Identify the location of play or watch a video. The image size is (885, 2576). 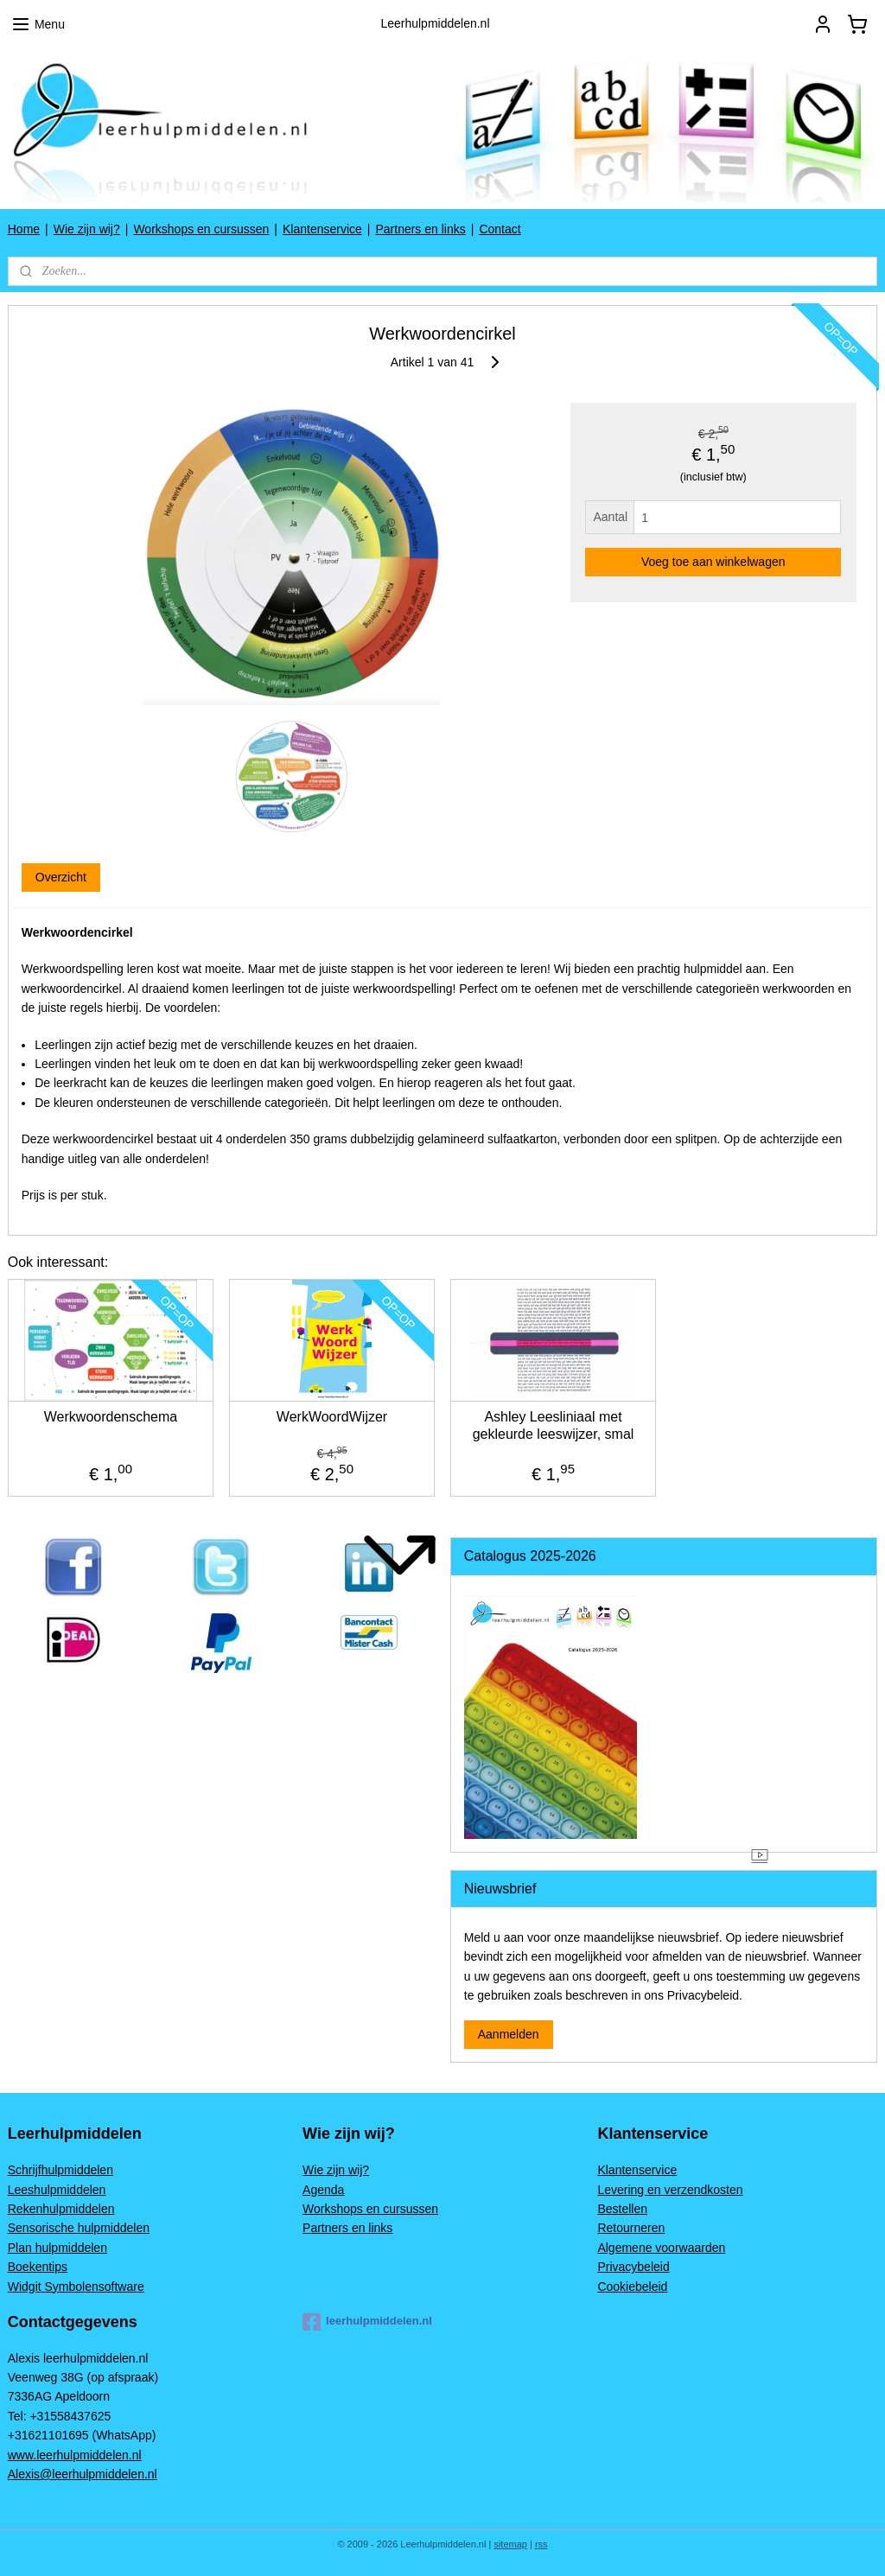
(760, 1856).